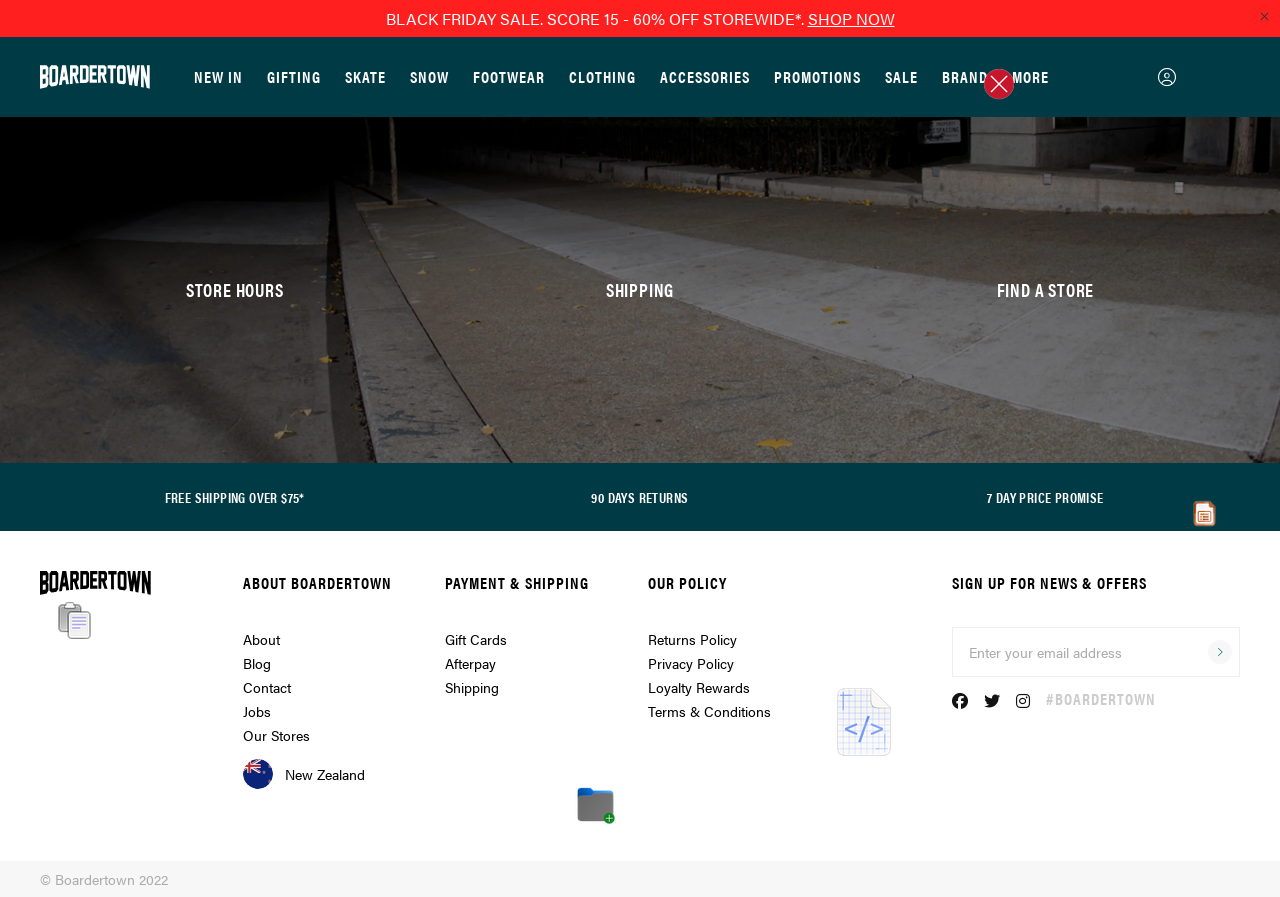 The height and width of the screenshot is (897, 1280). I want to click on paste content from clipboard, so click(74, 620).